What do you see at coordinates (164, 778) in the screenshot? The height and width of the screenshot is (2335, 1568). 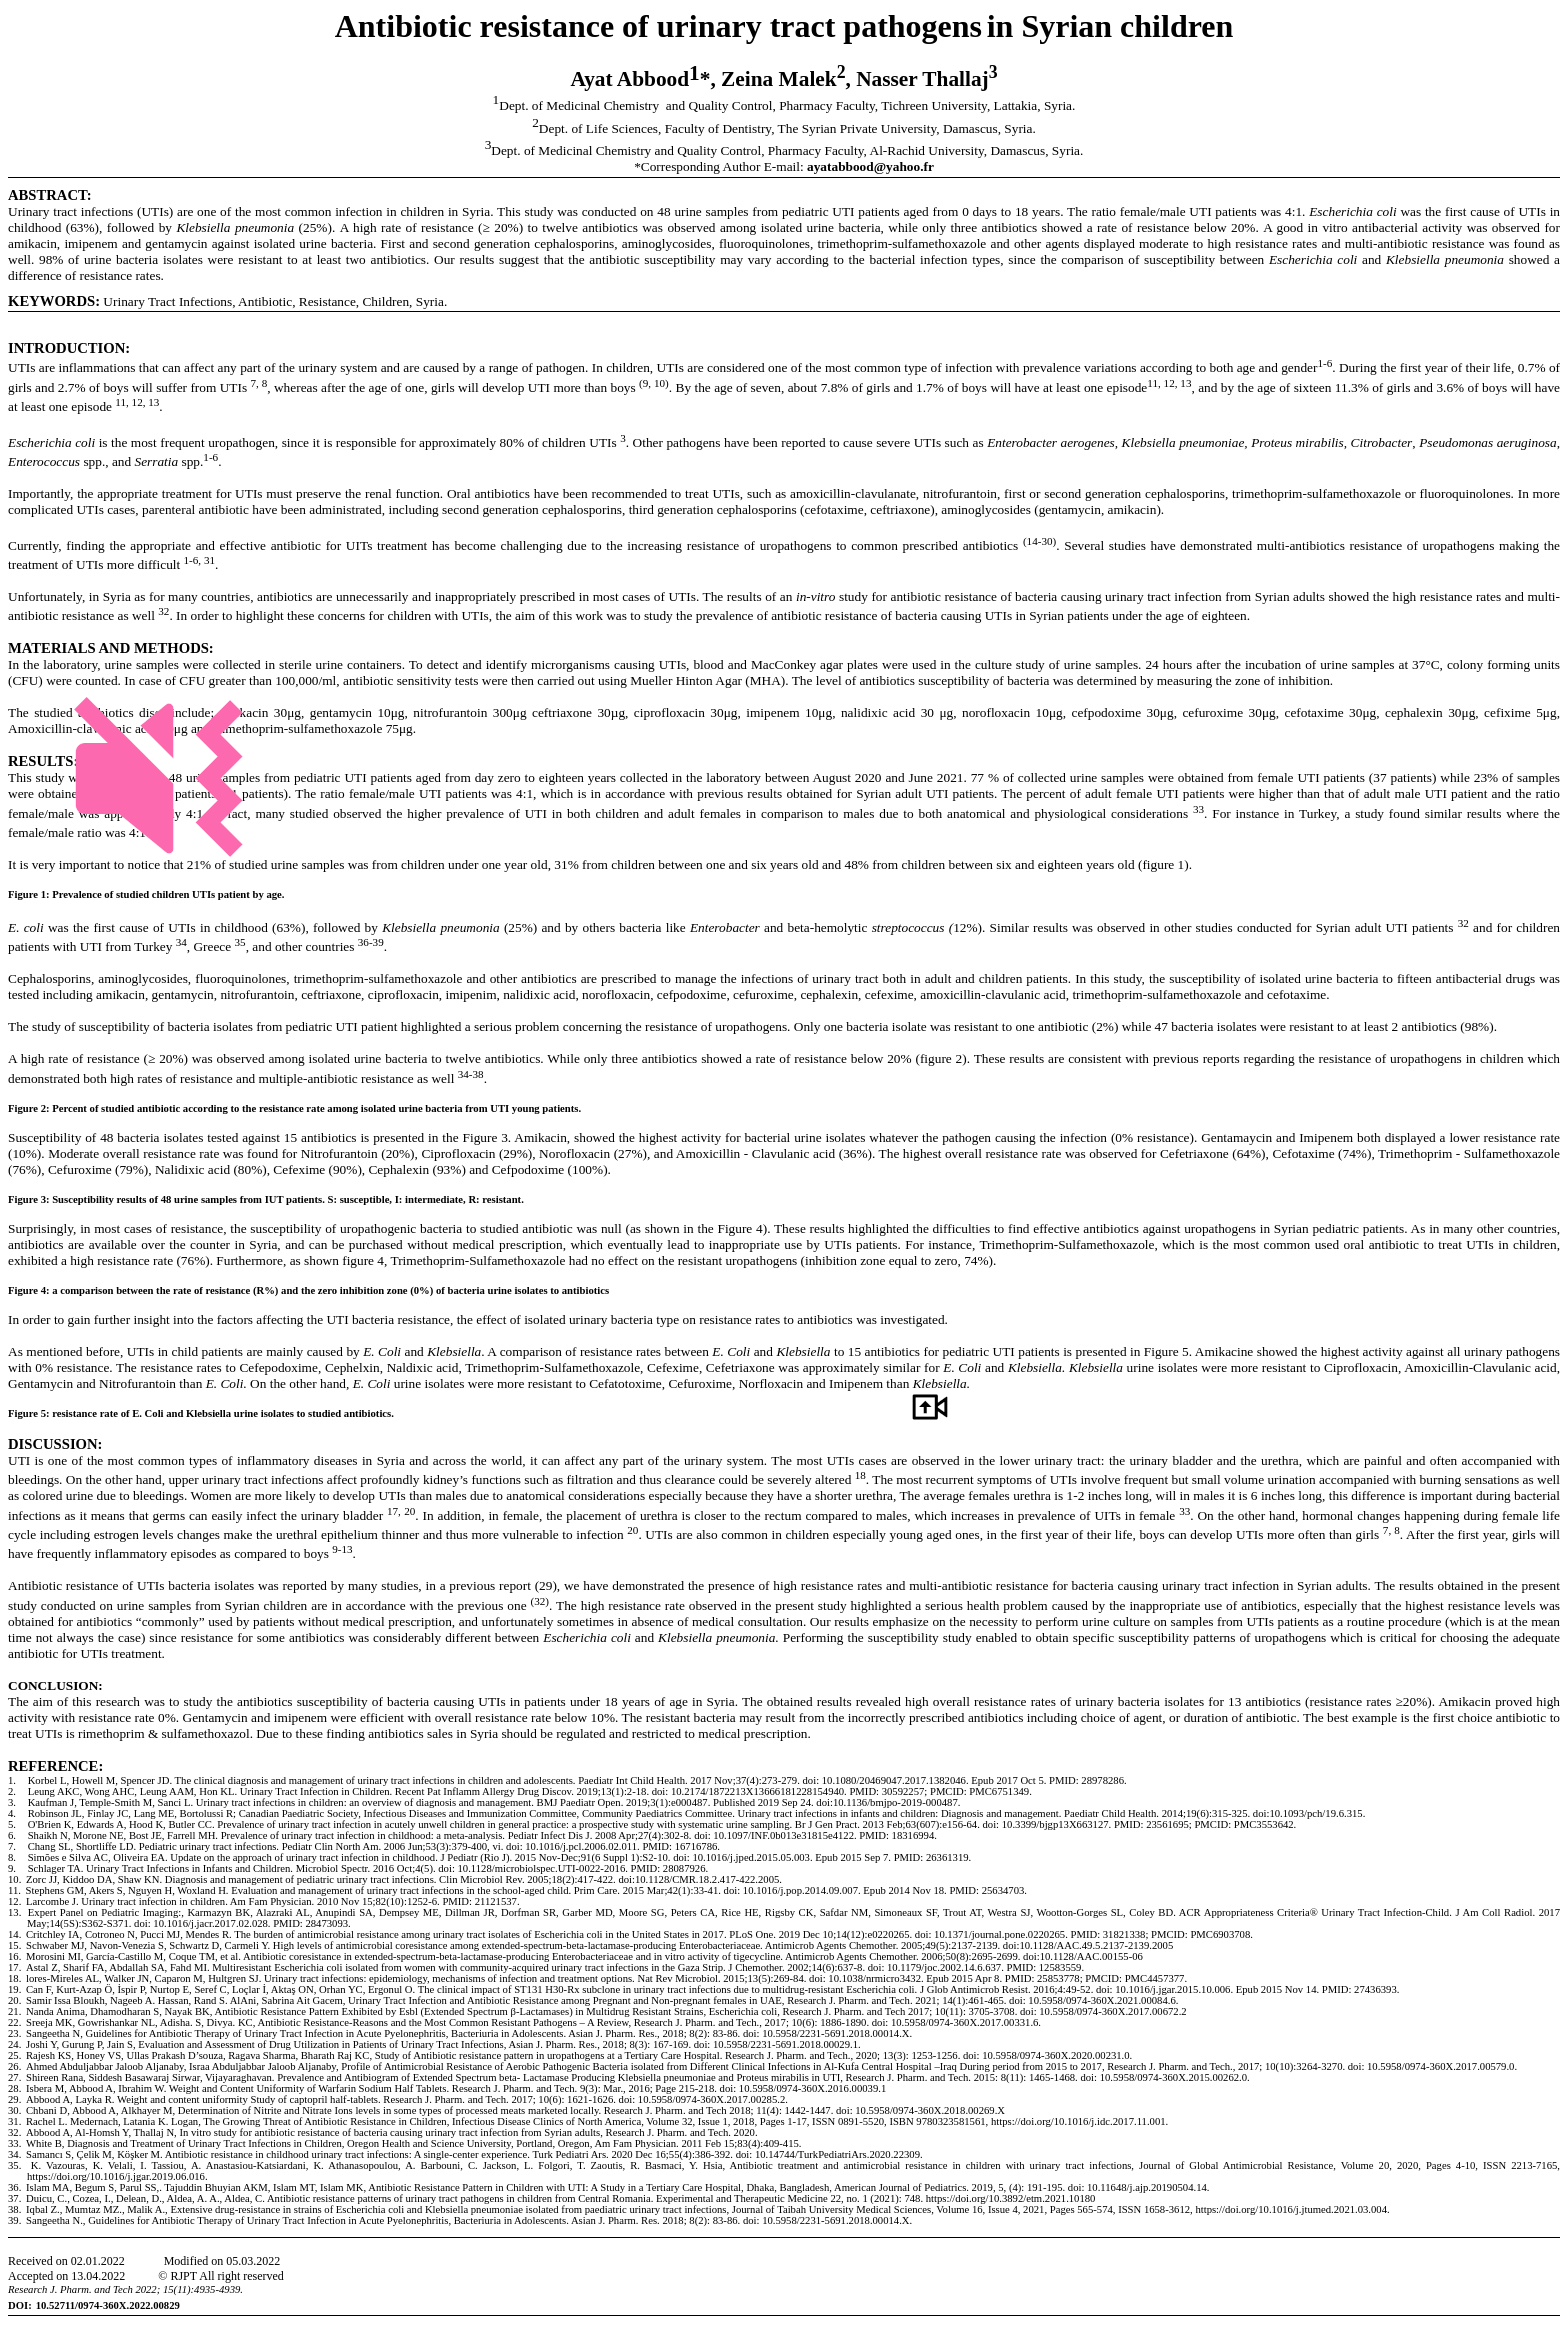 I see `mute sound and enable vibrate mode` at bounding box center [164, 778].